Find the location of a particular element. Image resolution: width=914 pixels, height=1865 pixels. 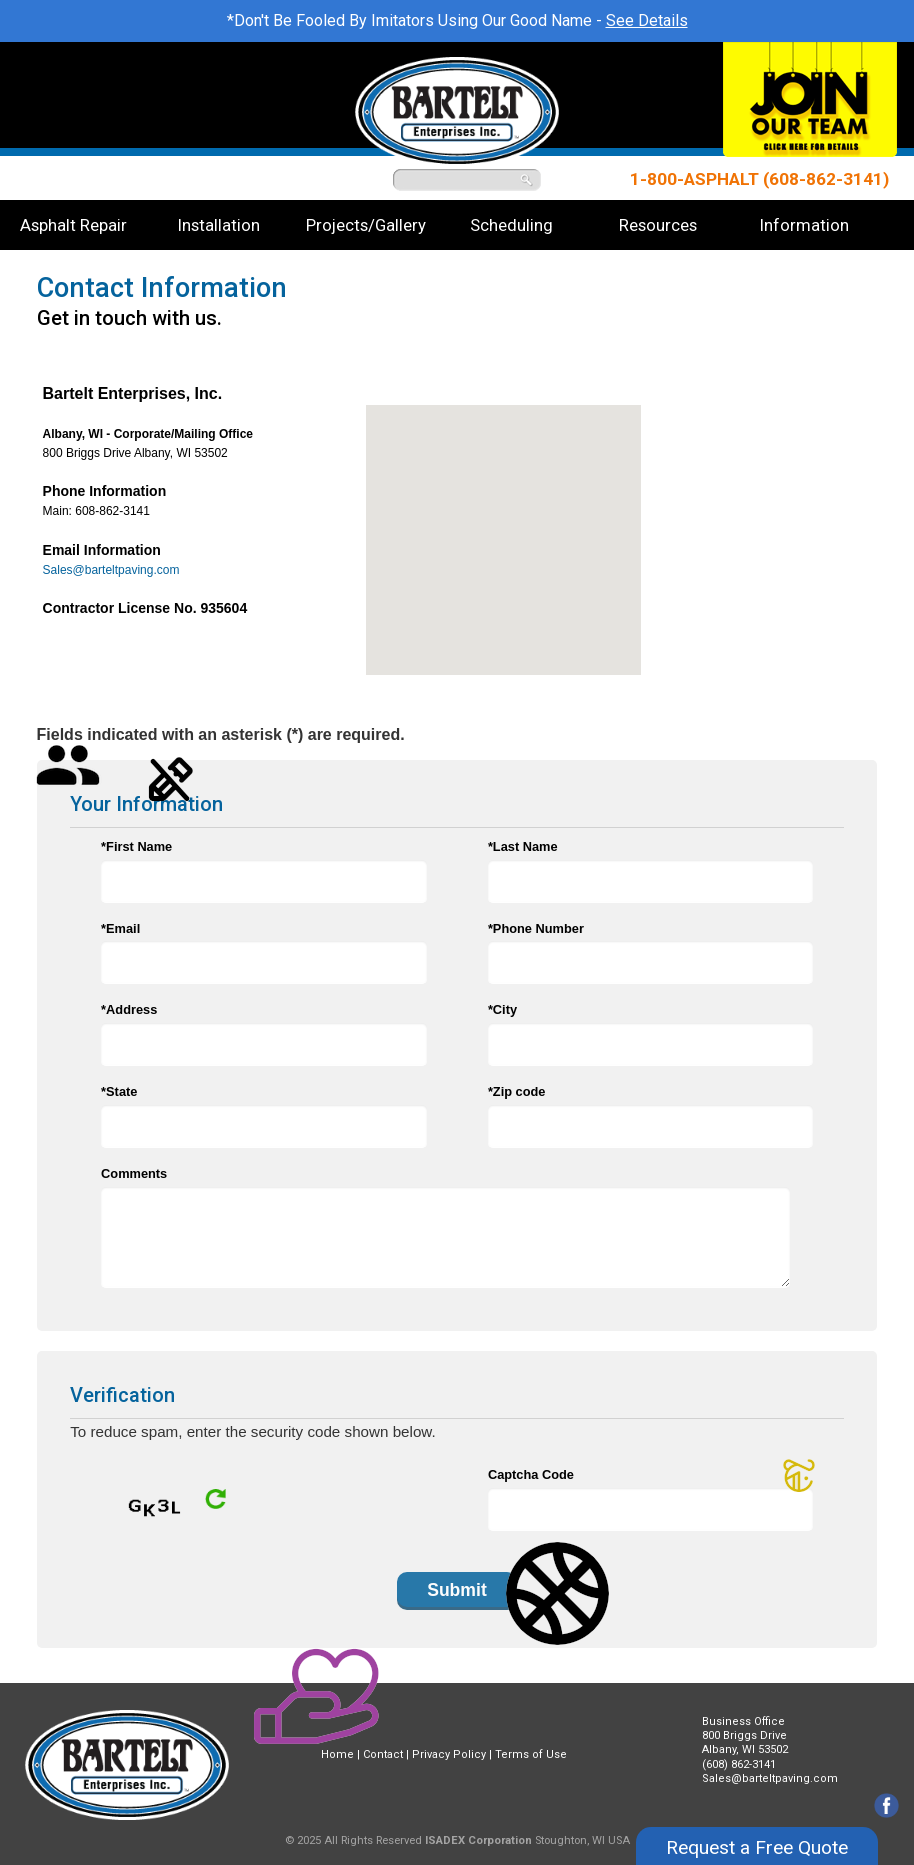

open The New York Times app is located at coordinates (799, 1475).